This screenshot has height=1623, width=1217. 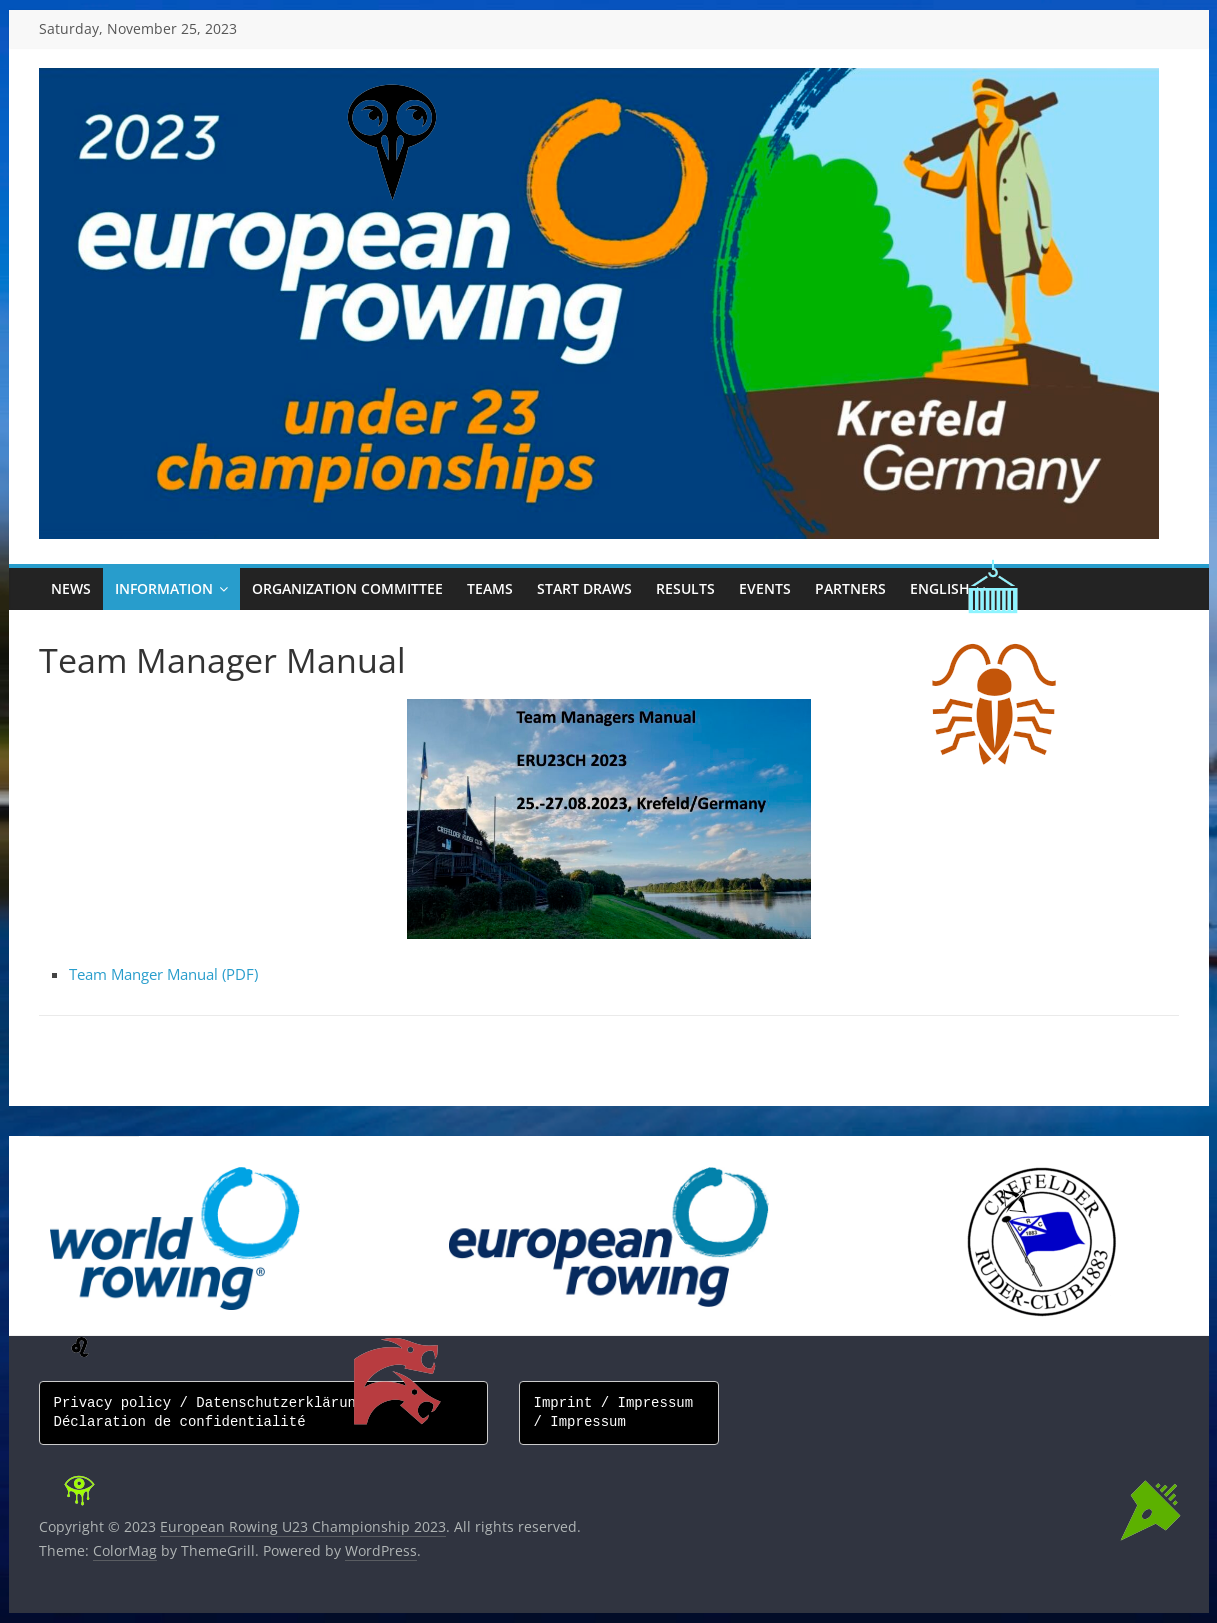 I want to click on select a bird mask avatar or character, so click(x=393, y=142).